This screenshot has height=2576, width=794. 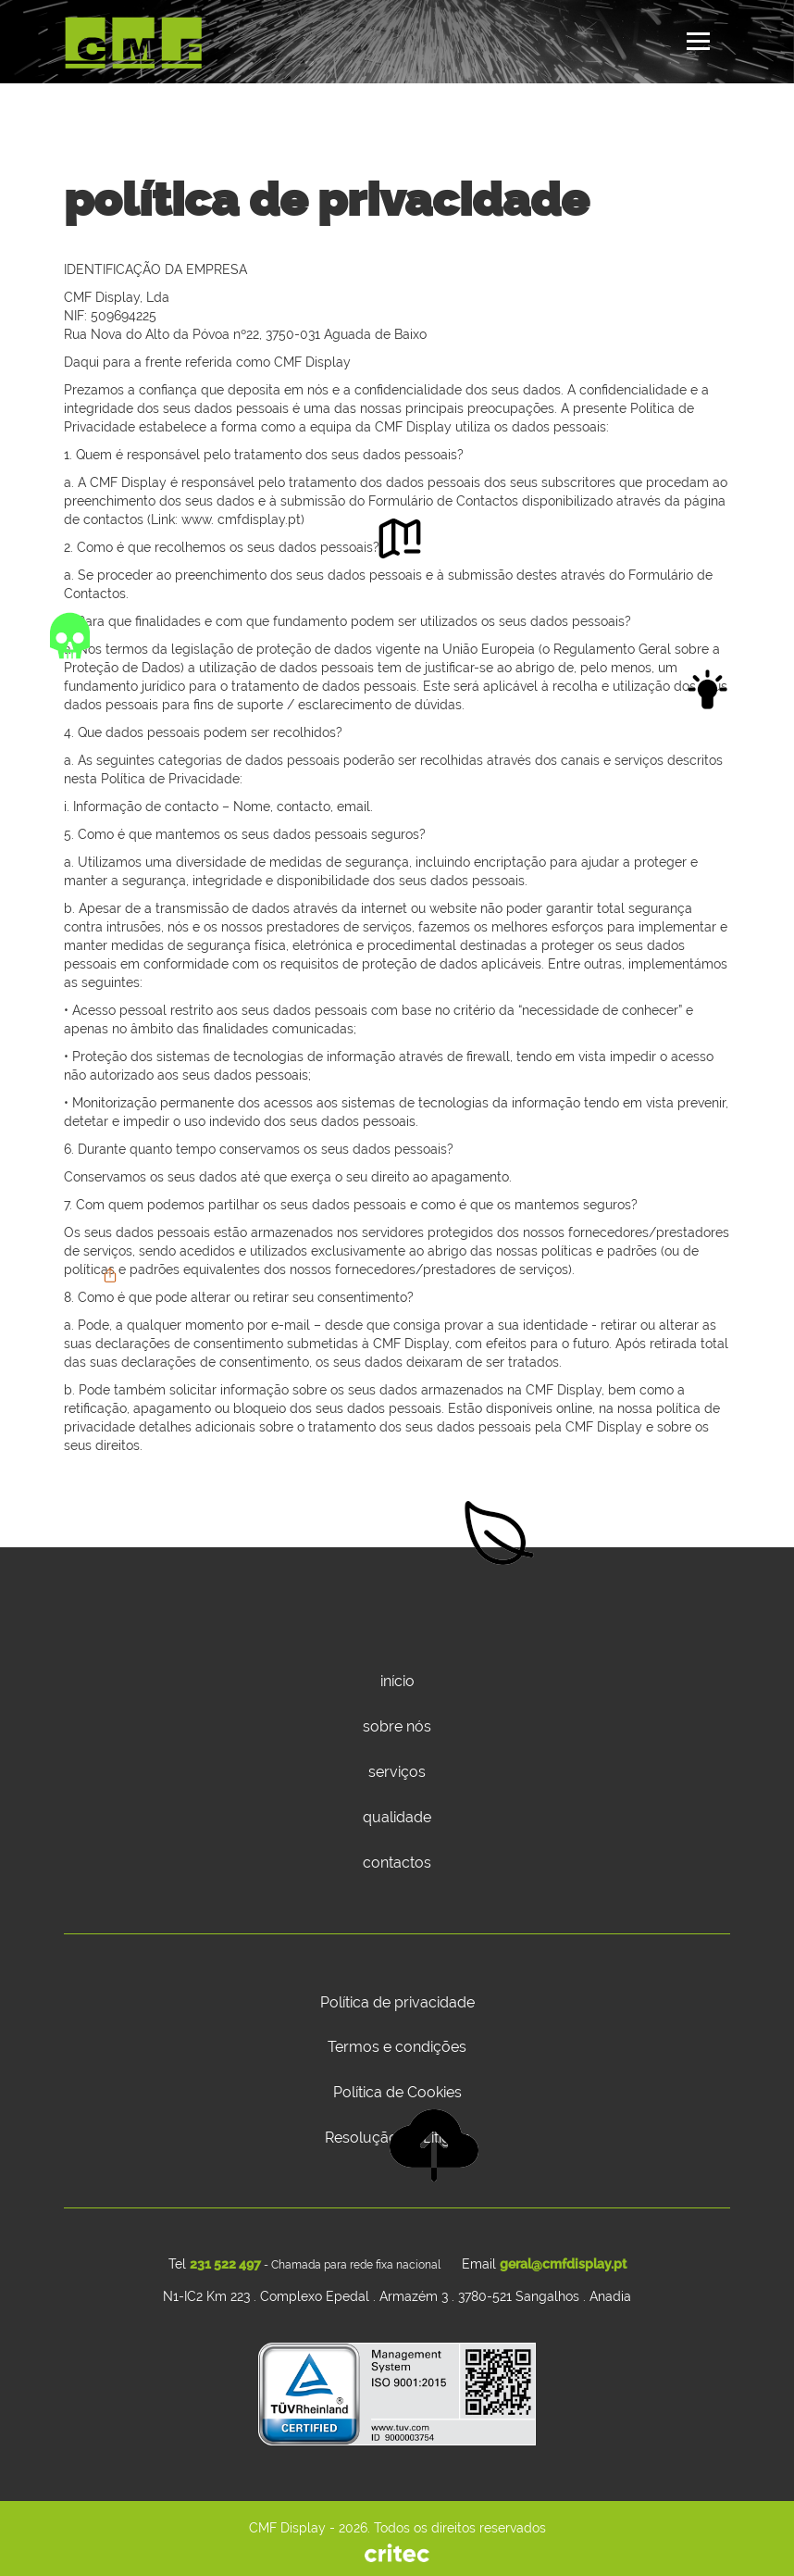 I want to click on remove a location from the map, so click(x=400, y=539).